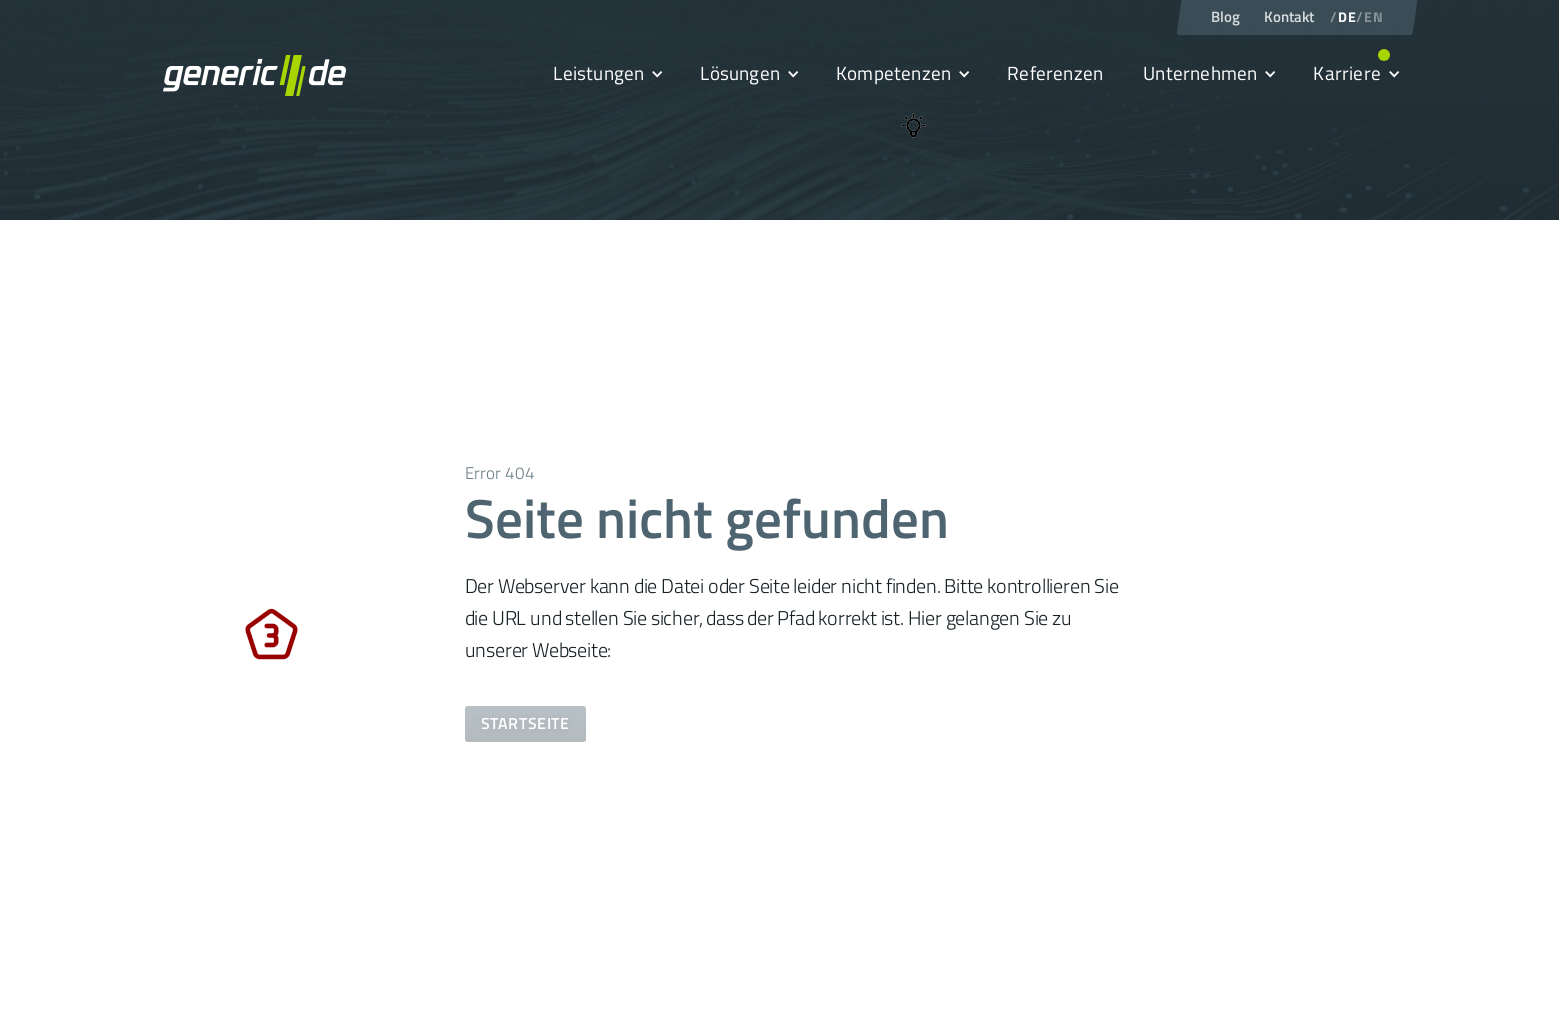 Image resolution: width=1559 pixels, height=1019 pixels. Describe the element at coordinates (913, 125) in the screenshot. I see `view tips or suggestions` at that location.